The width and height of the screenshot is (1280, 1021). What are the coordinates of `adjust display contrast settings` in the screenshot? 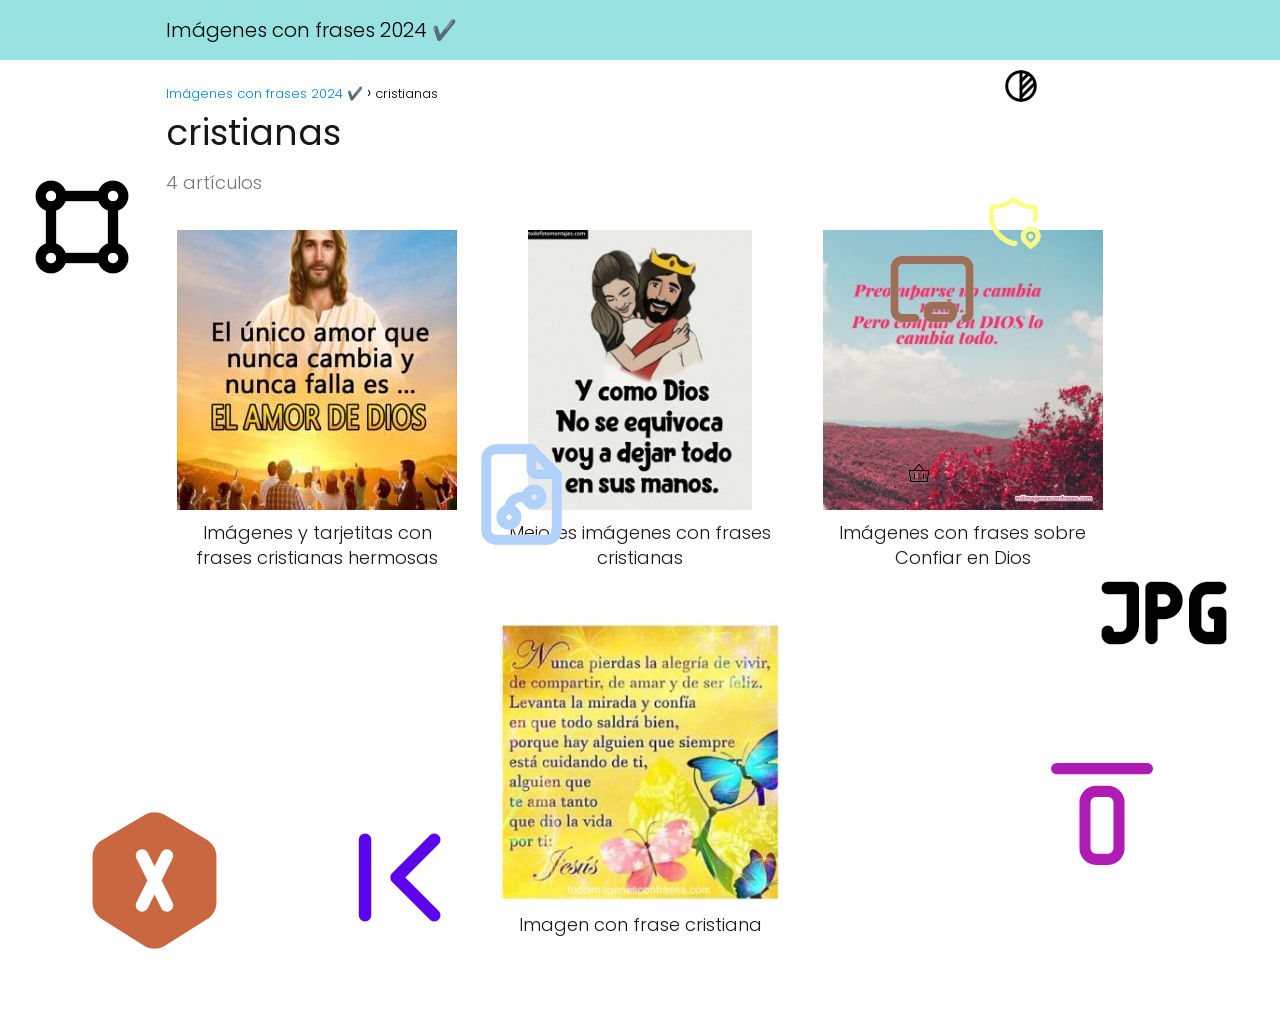 It's located at (1021, 86).